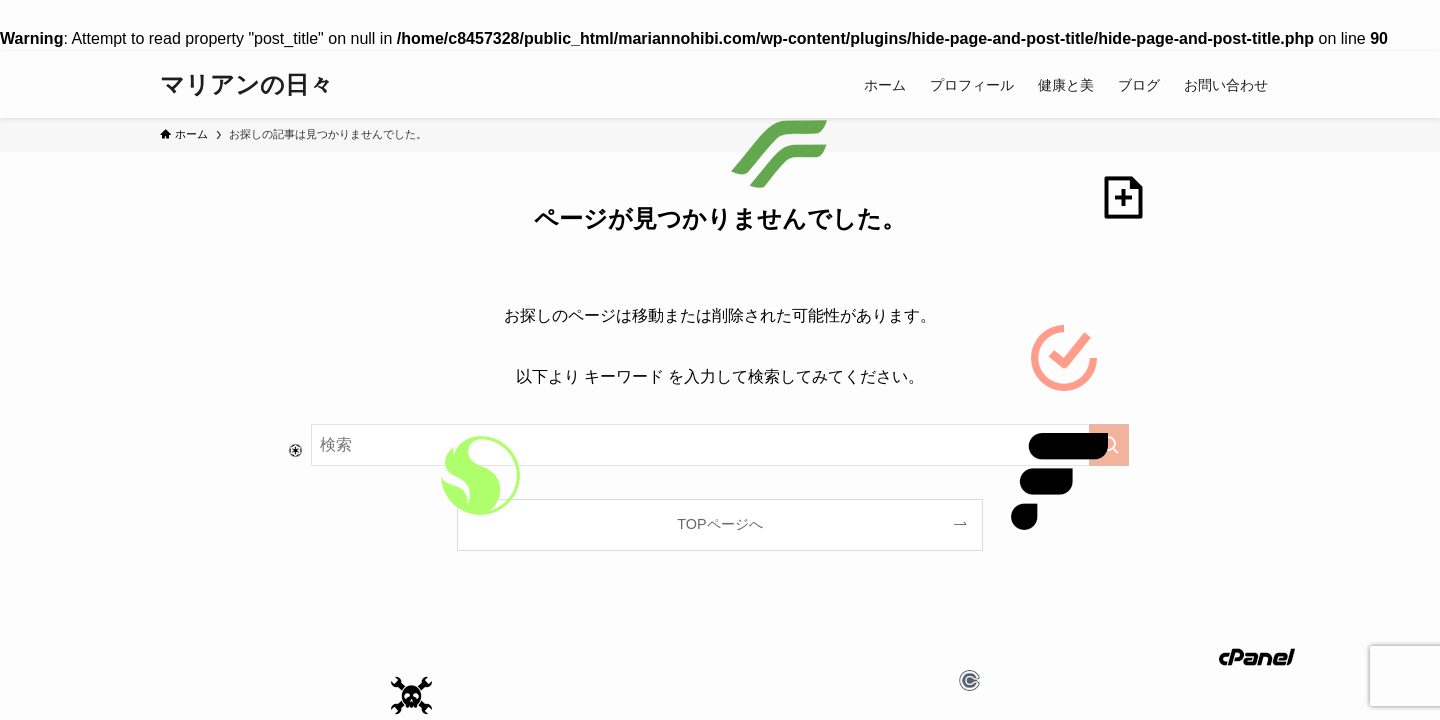 The height and width of the screenshot is (720, 1440). I want to click on open the TickTick task management app, so click(1064, 358).